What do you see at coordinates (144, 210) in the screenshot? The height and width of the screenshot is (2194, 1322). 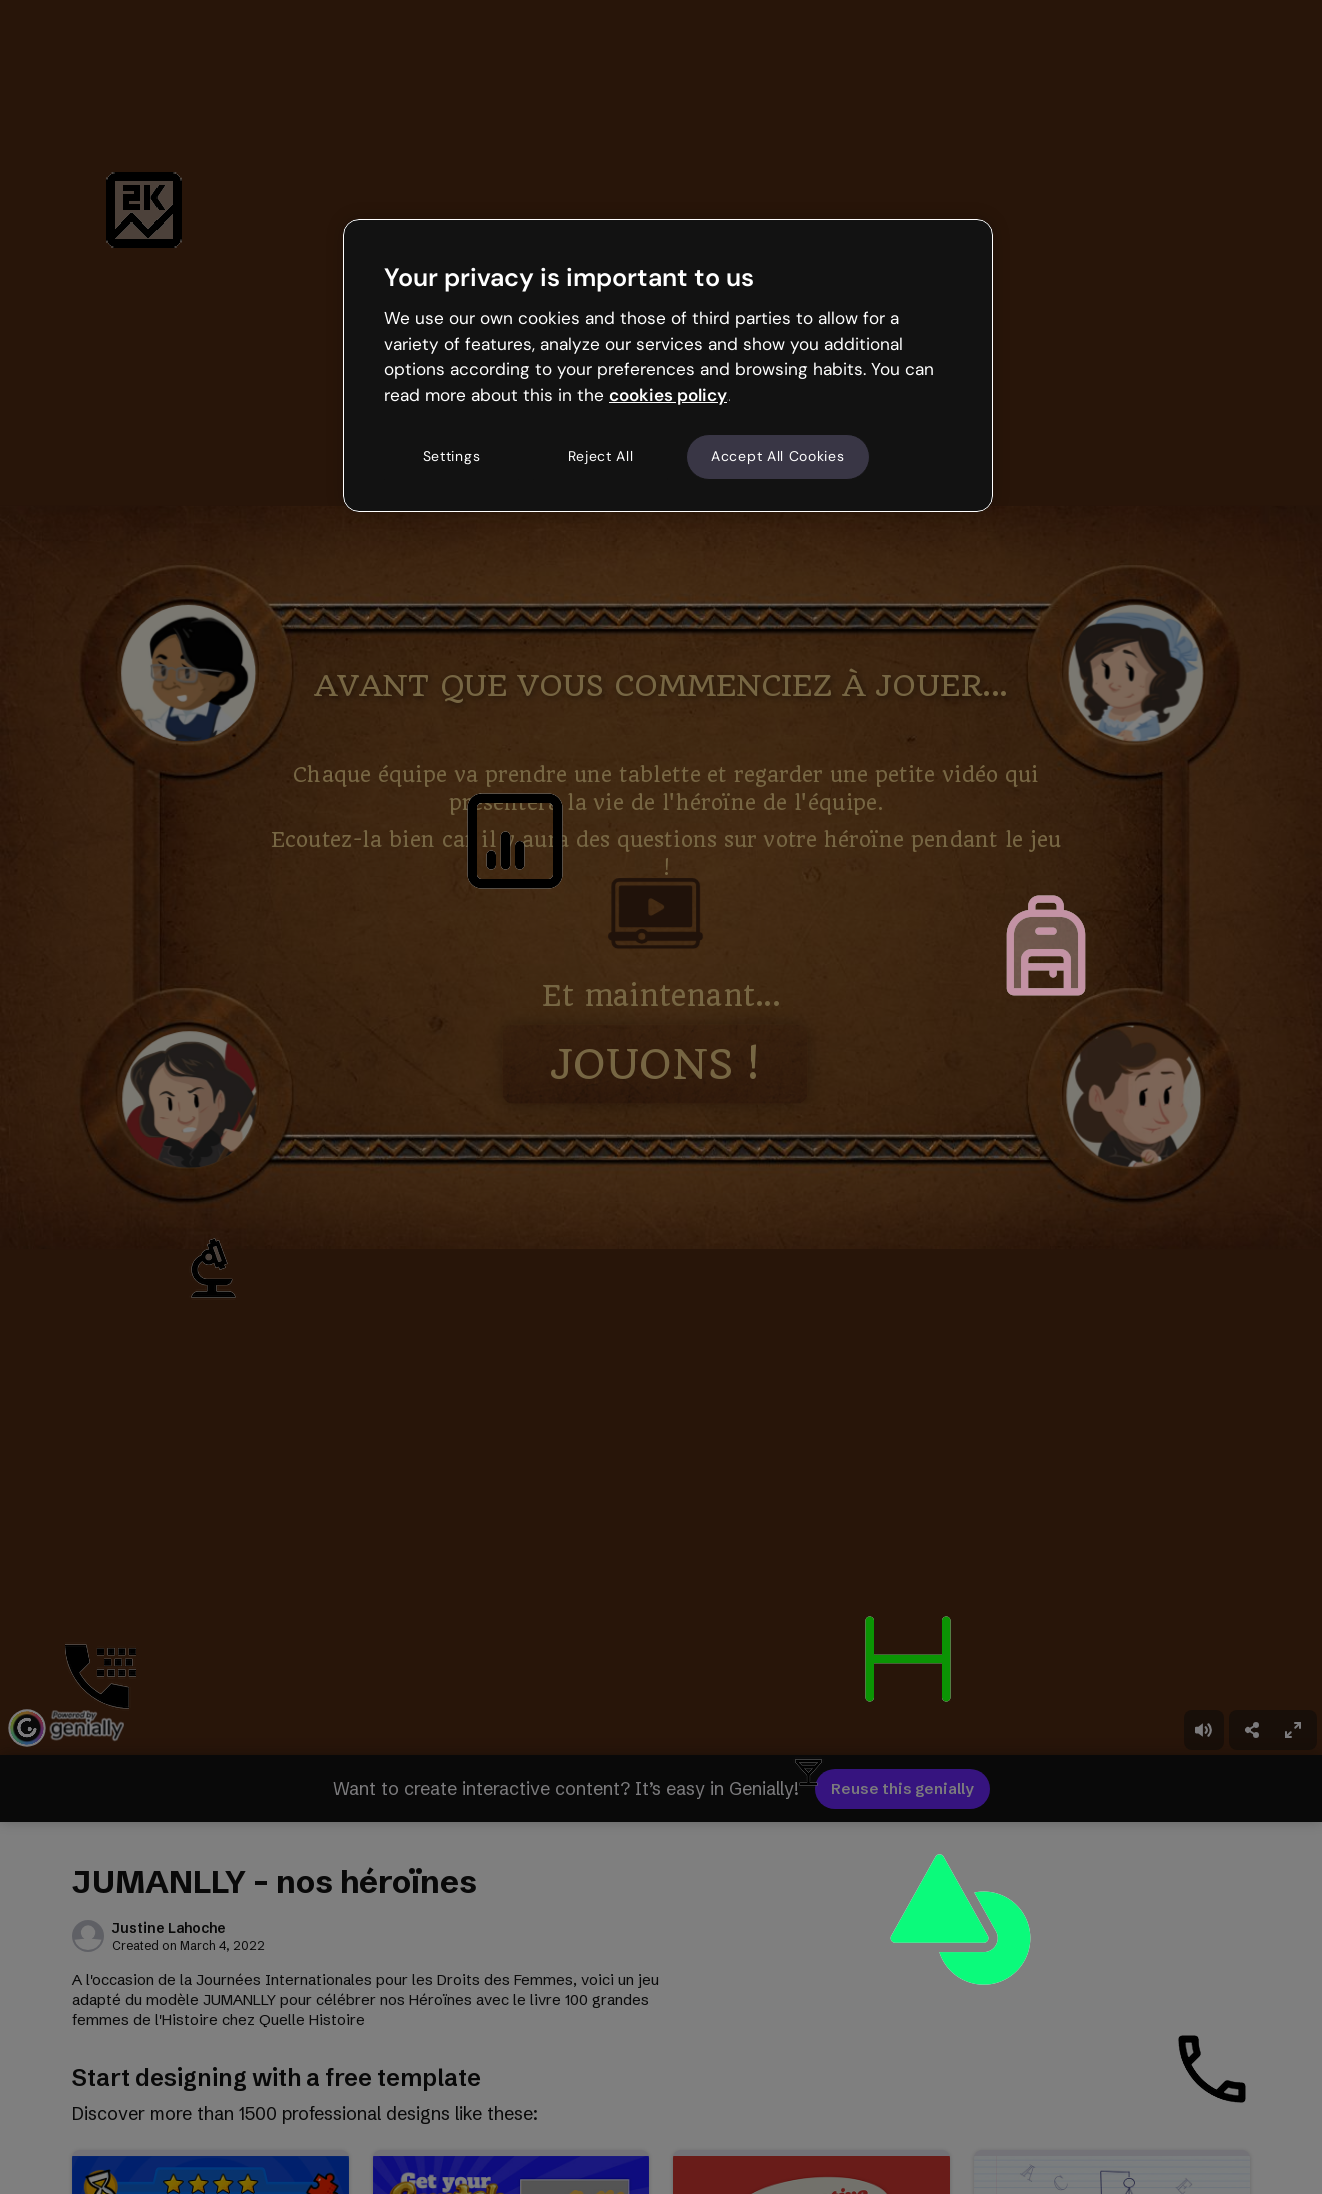 I see `view score or rating statistics` at bounding box center [144, 210].